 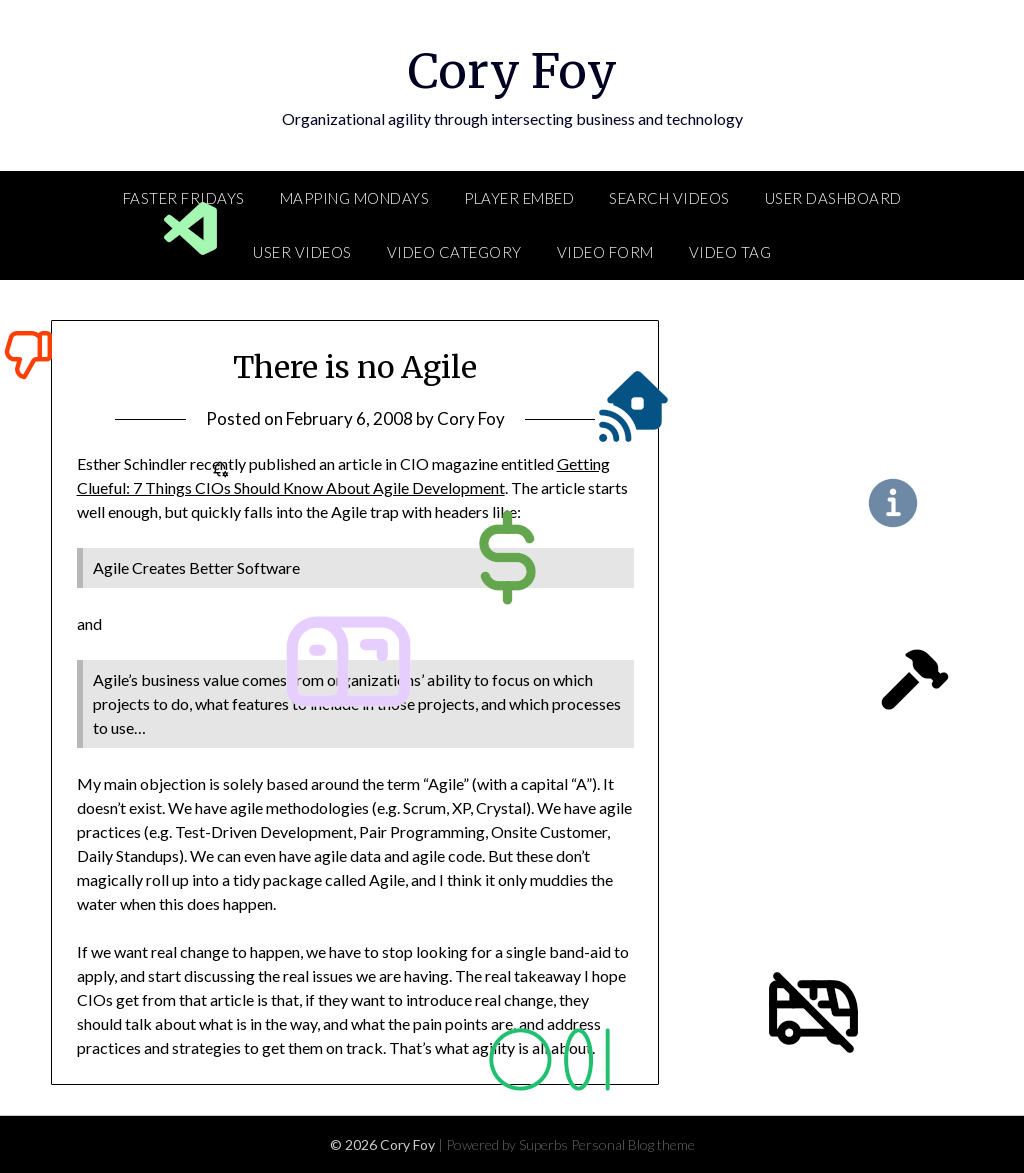 What do you see at coordinates (220, 469) in the screenshot?
I see `access notification settings` at bounding box center [220, 469].